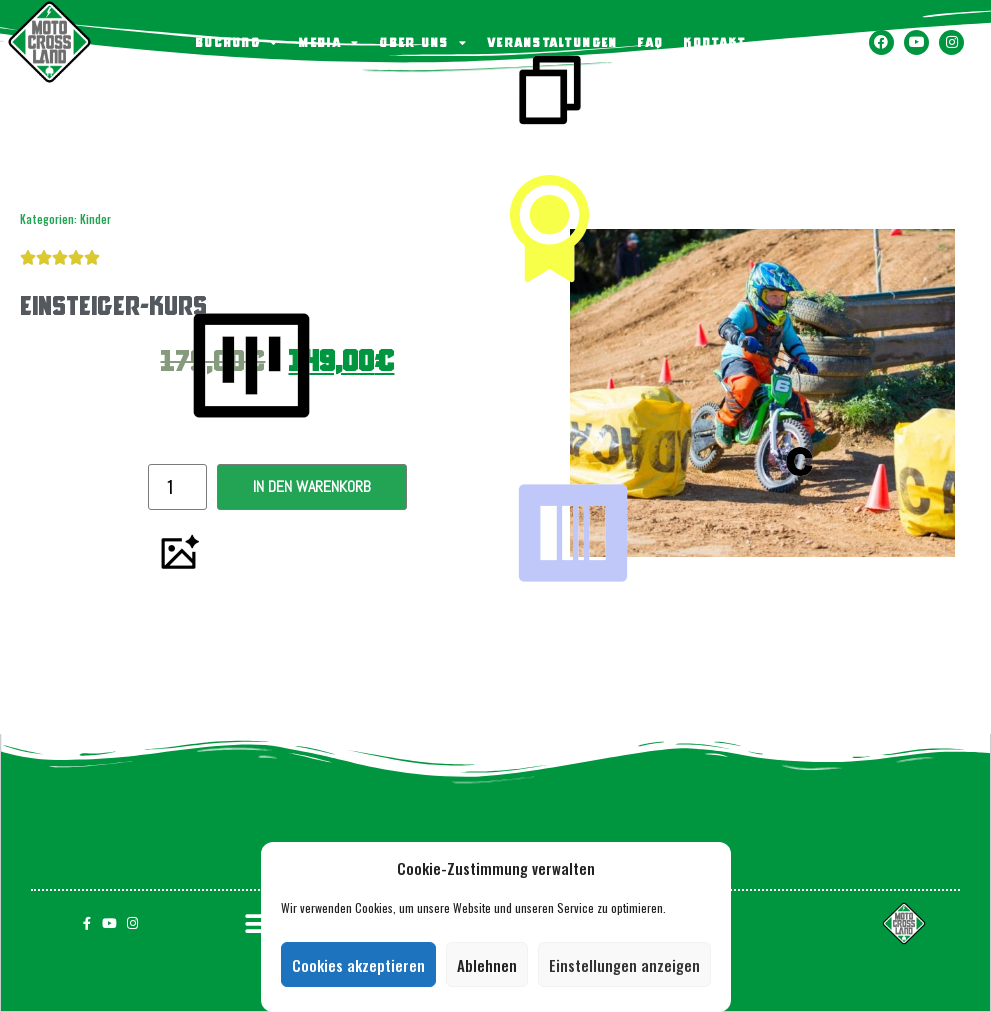 This screenshot has width=991, height=1012. I want to click on view achievements or awards, so click(549, 229).